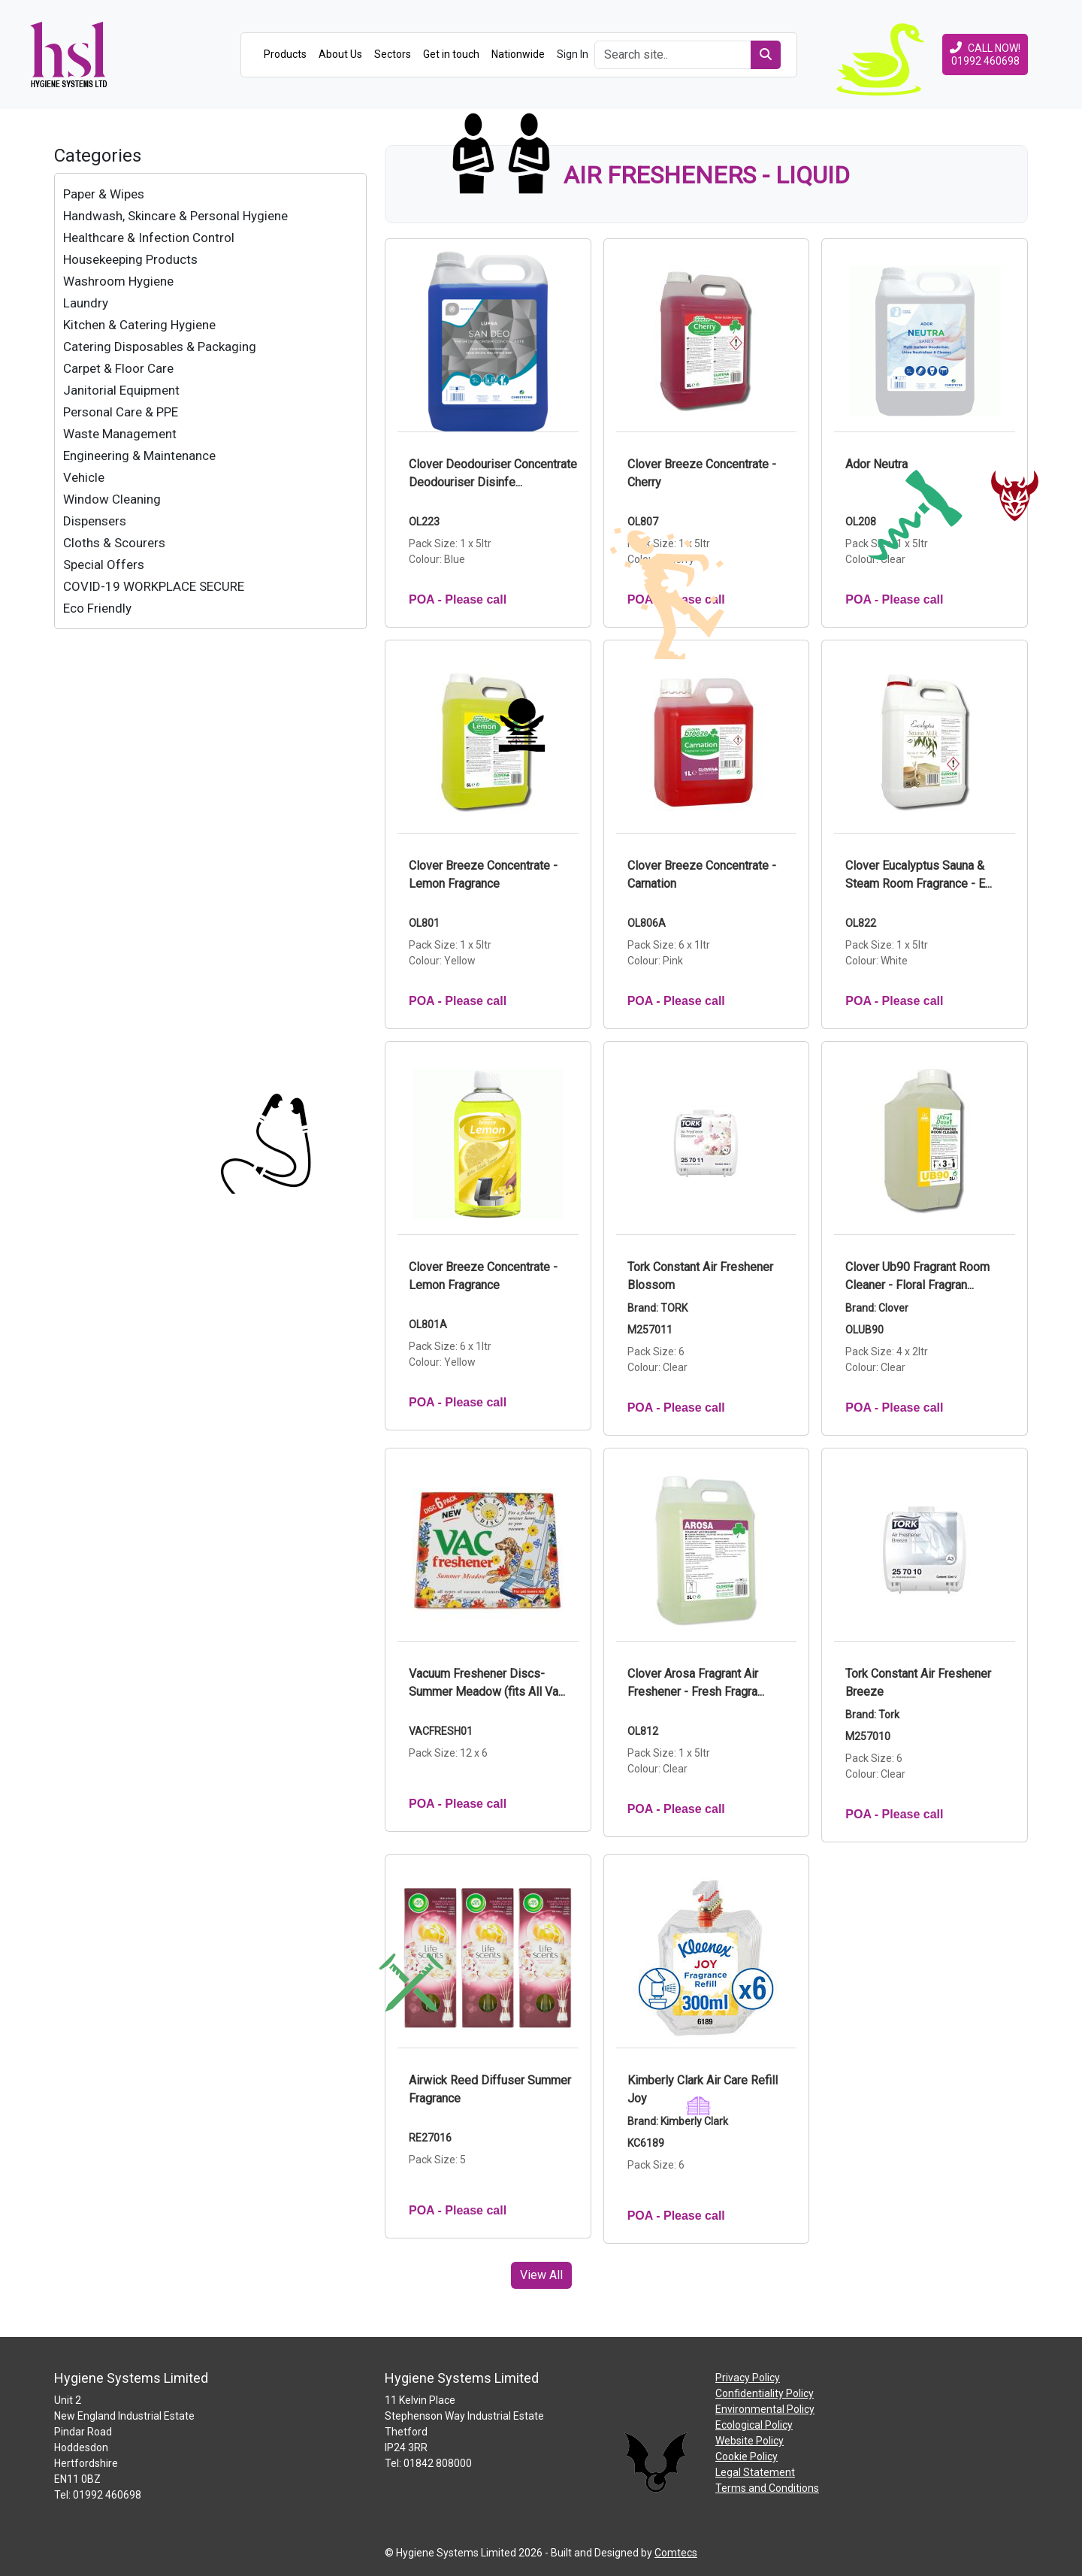 This screenshot has width=1082, height=2576. Describe the element at coordinates (915, 515) in the screenshot. I see `wine or beverage tool in a kitchen app` at that location.